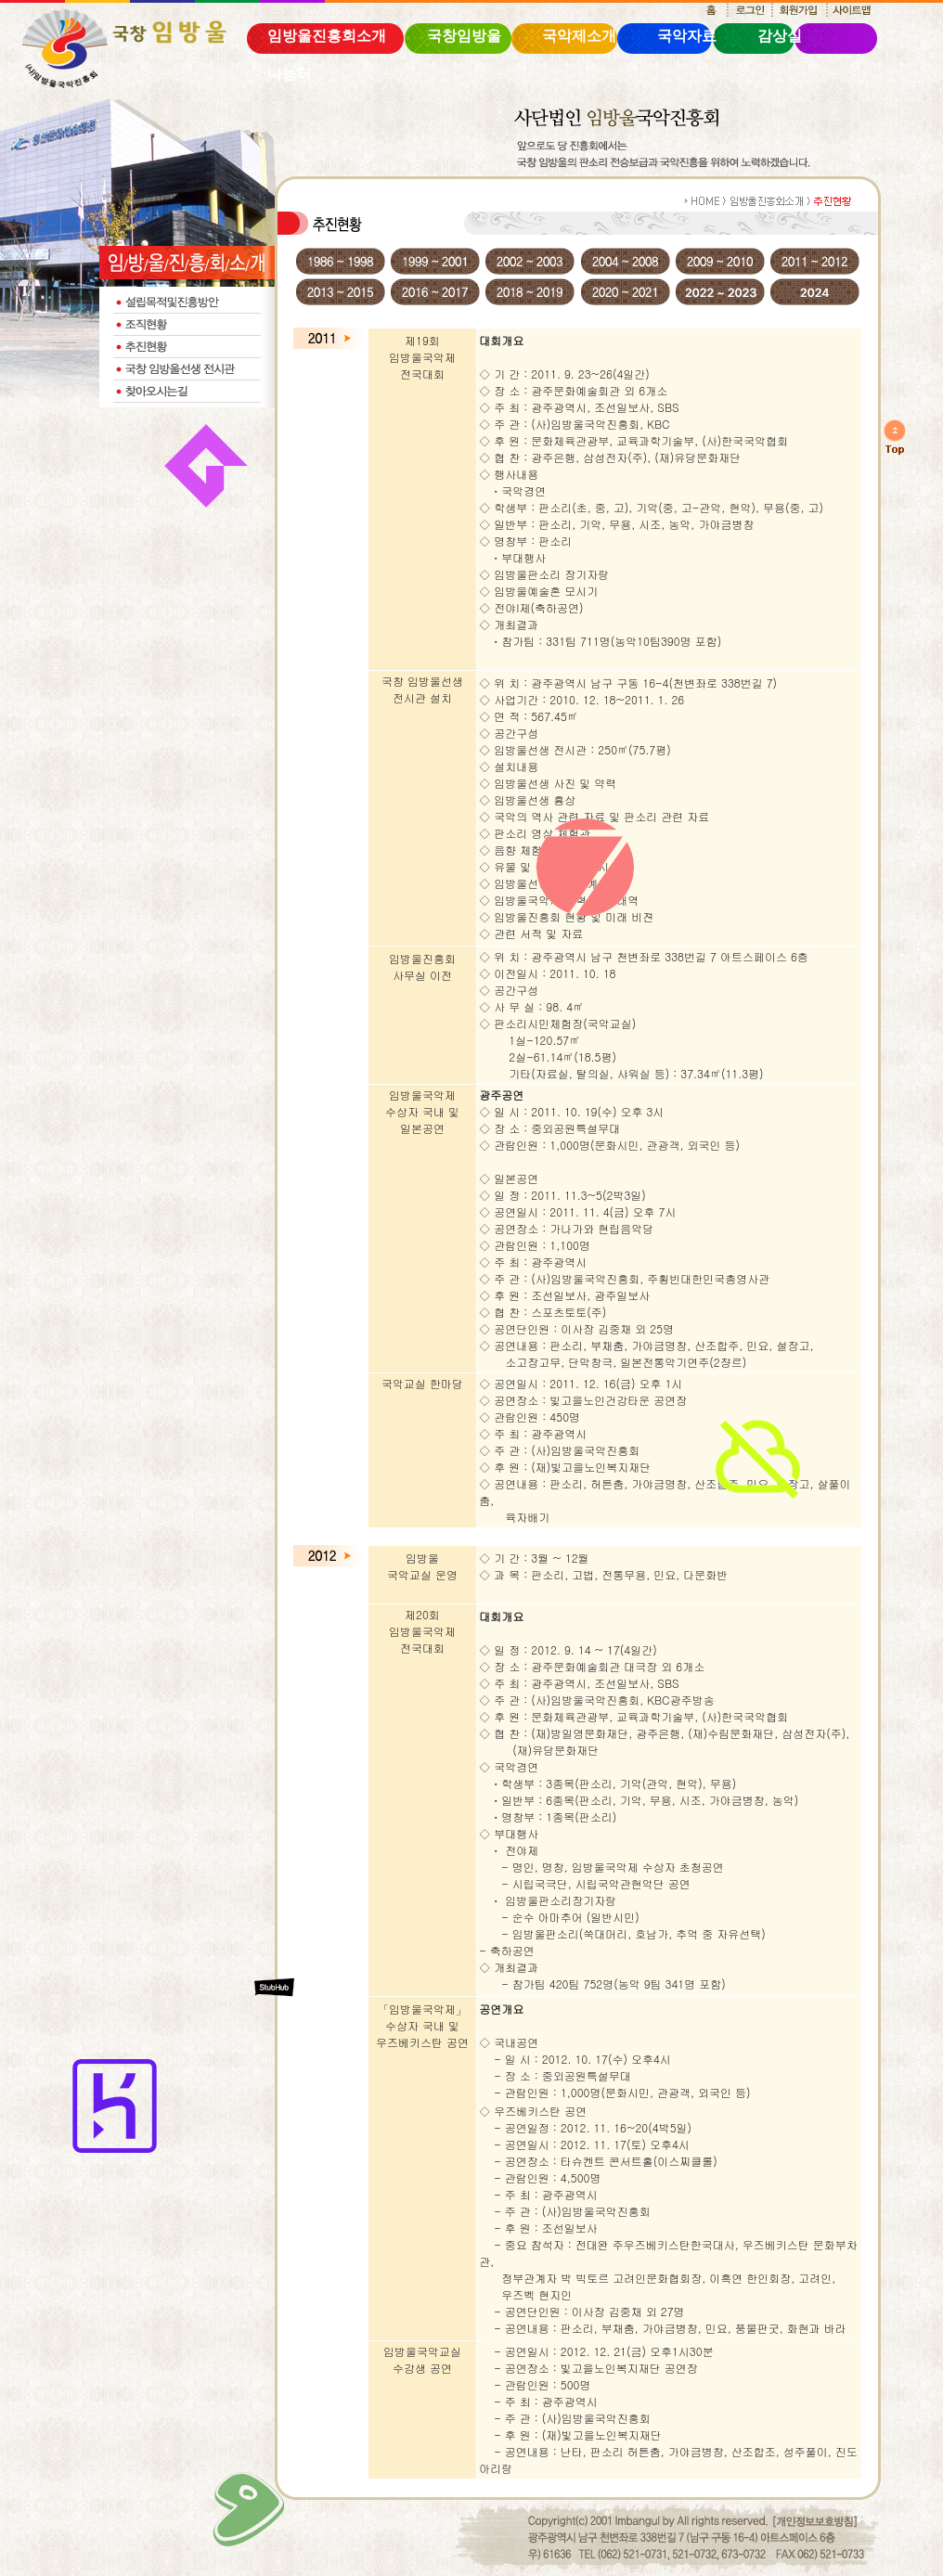 This screenshot has width=943, height=2576. Describe the element at coordinates (206, 466) in the screenshot. I see `open GameMaker game development software` at that location.